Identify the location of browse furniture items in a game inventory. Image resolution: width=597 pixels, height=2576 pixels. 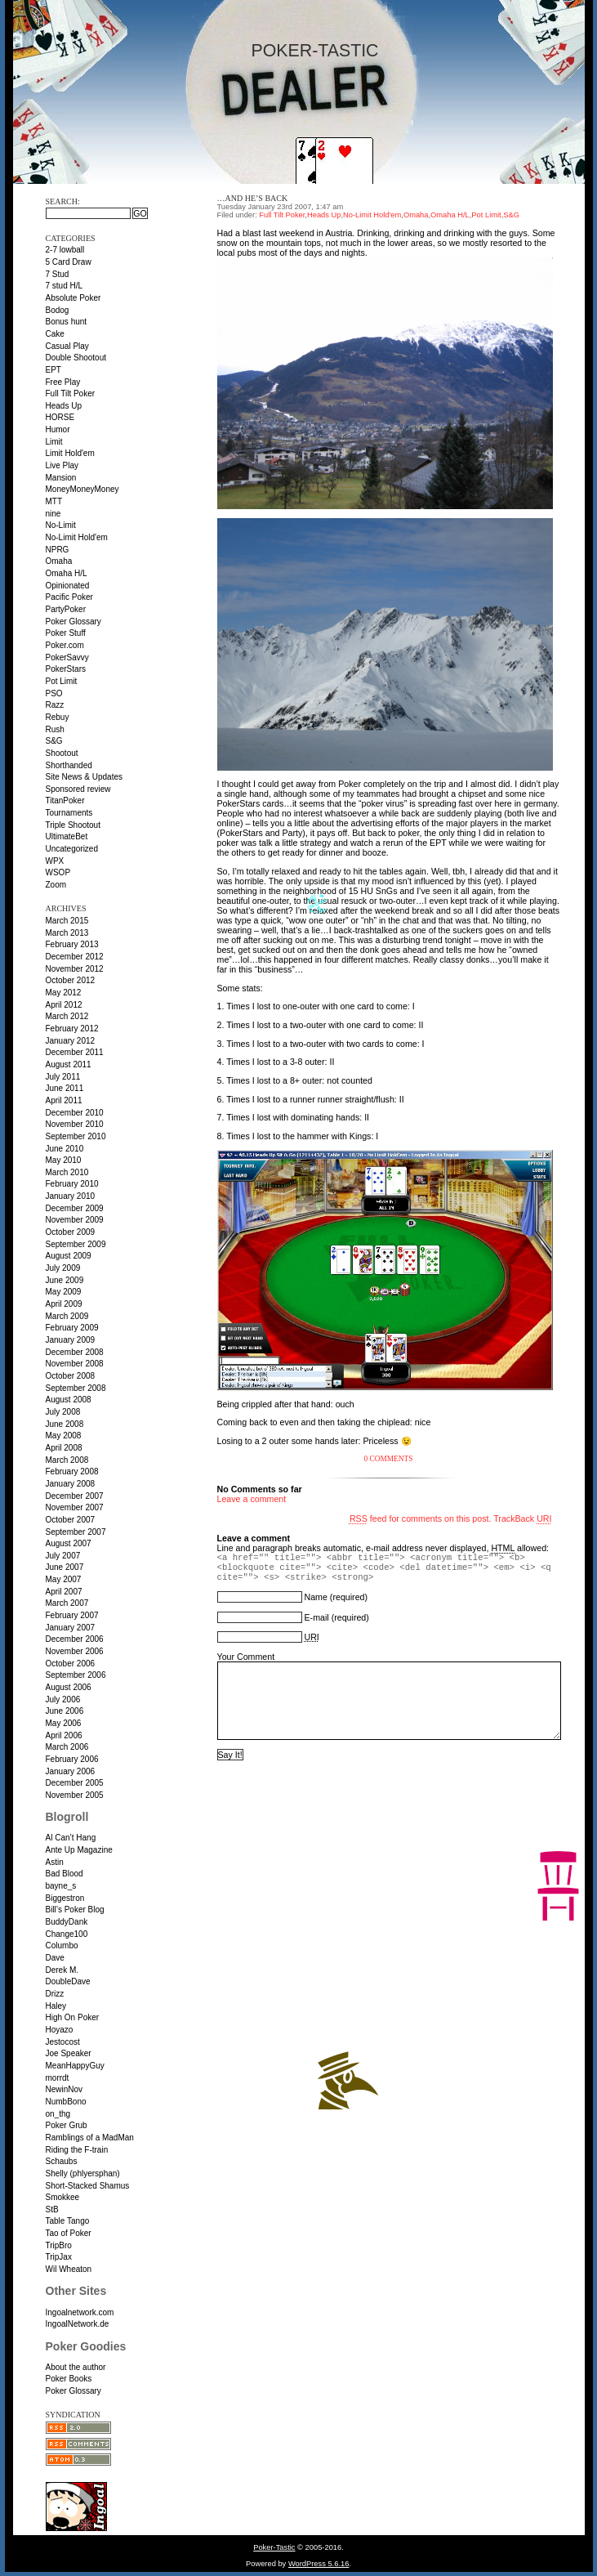
(558, 1885).